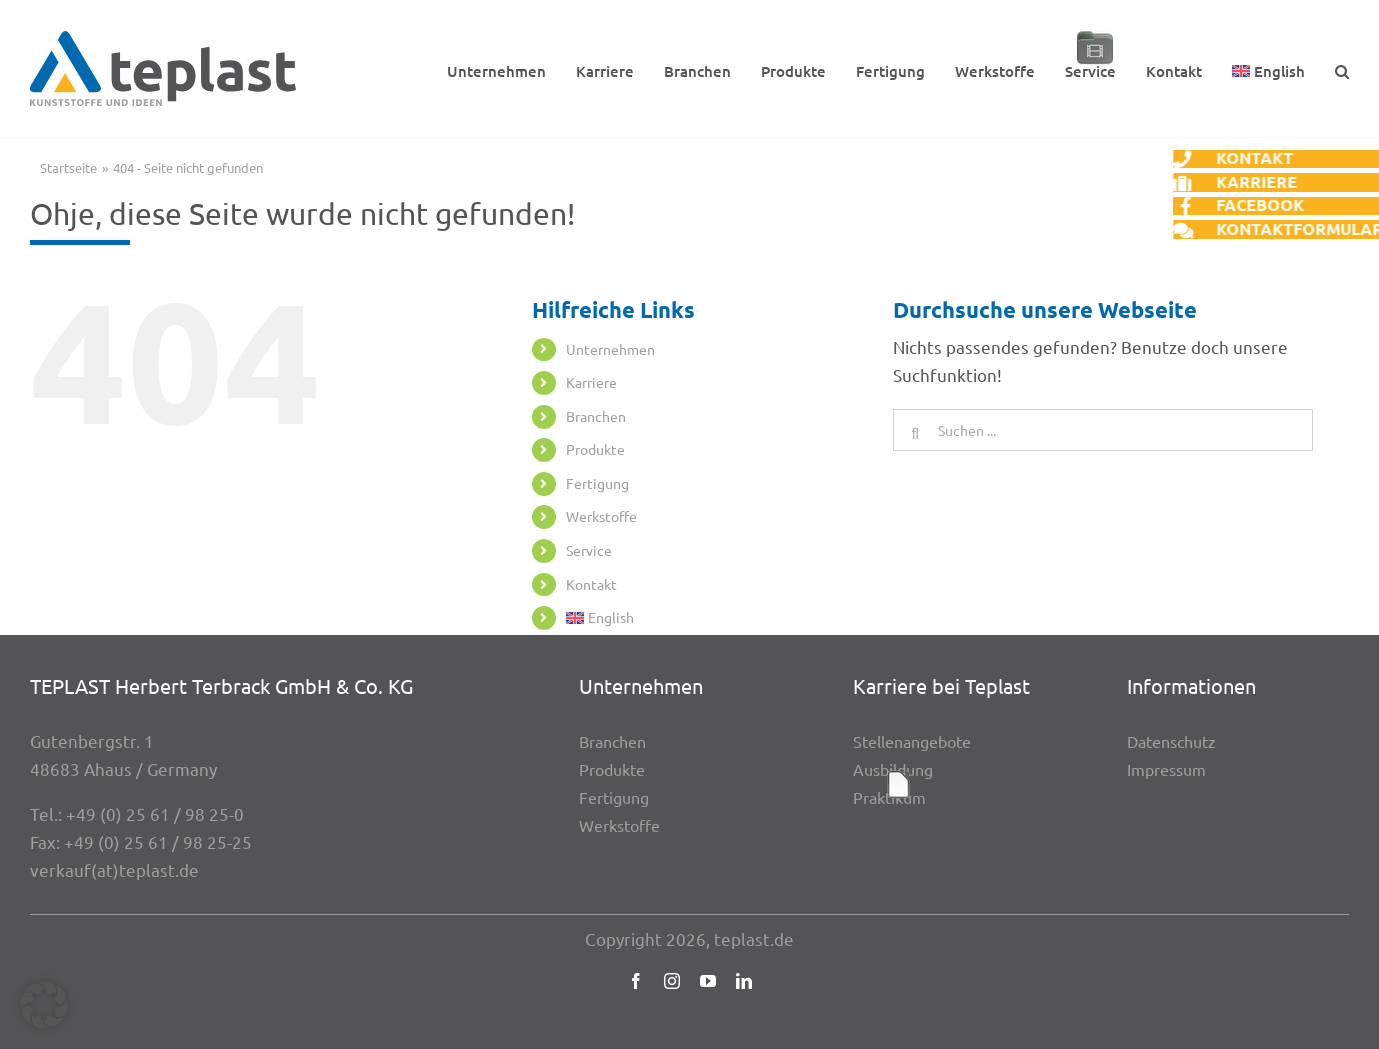  I want to click on open libreoffice start center, so click(898, 784).